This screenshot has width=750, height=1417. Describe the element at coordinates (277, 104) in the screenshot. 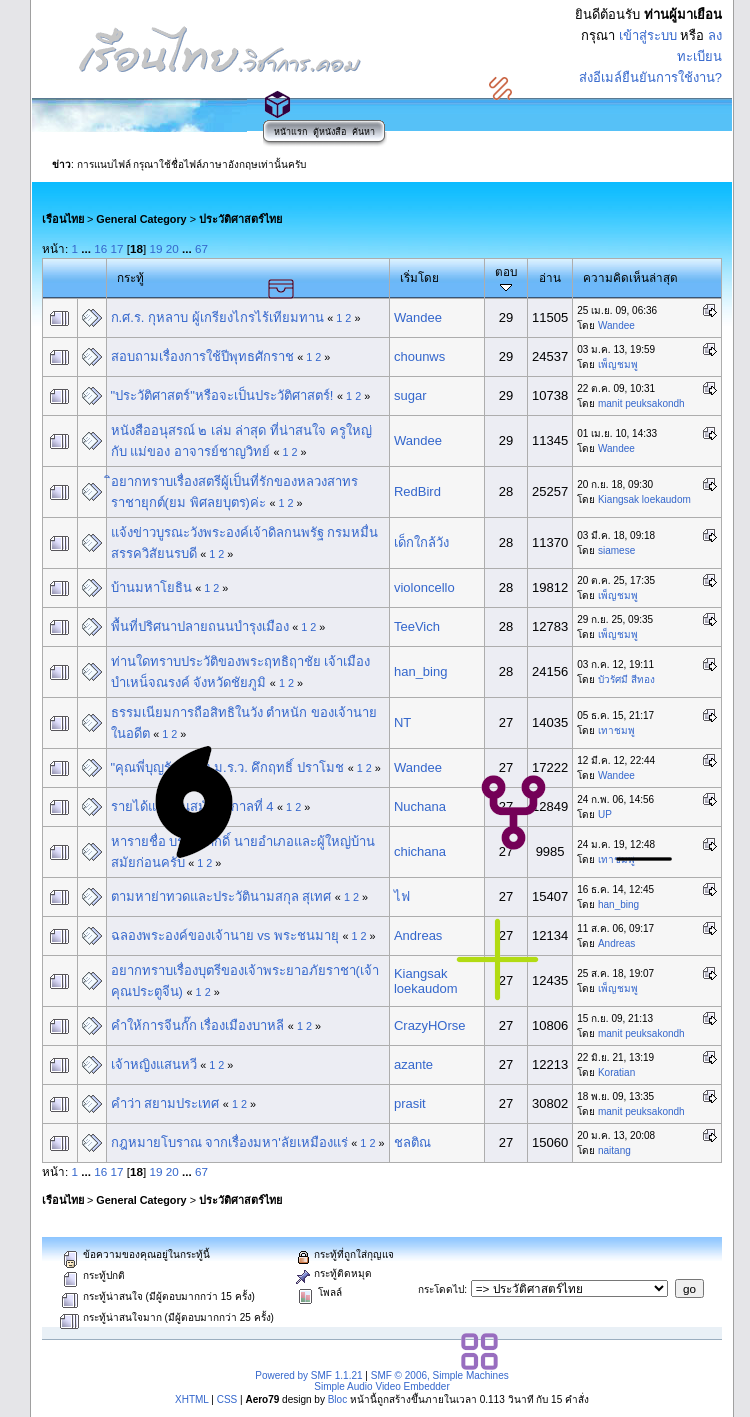

I see `open codesandbox development environment` at that location.